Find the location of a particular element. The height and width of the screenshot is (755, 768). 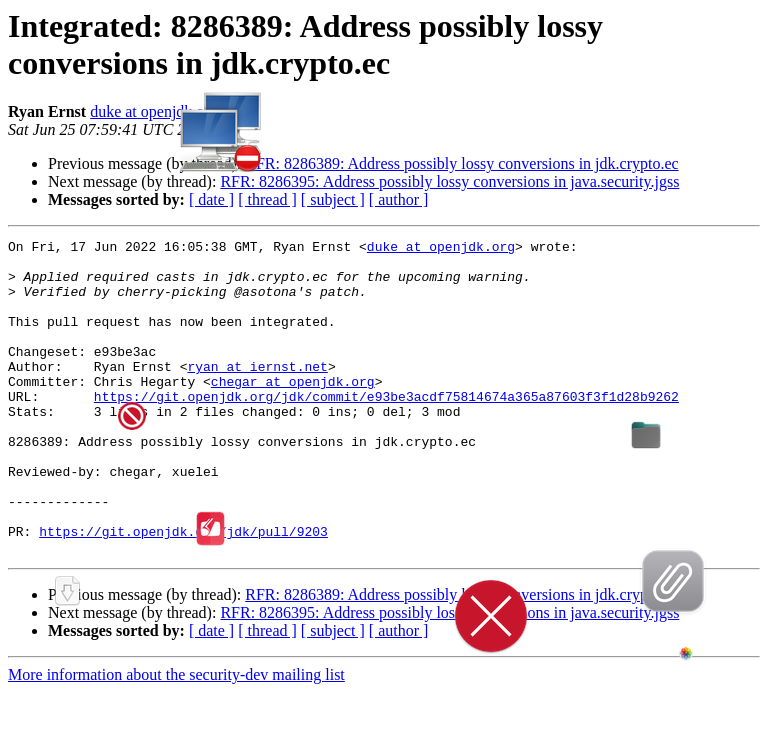

open folder to view contents is located at coordinates (646, 435).